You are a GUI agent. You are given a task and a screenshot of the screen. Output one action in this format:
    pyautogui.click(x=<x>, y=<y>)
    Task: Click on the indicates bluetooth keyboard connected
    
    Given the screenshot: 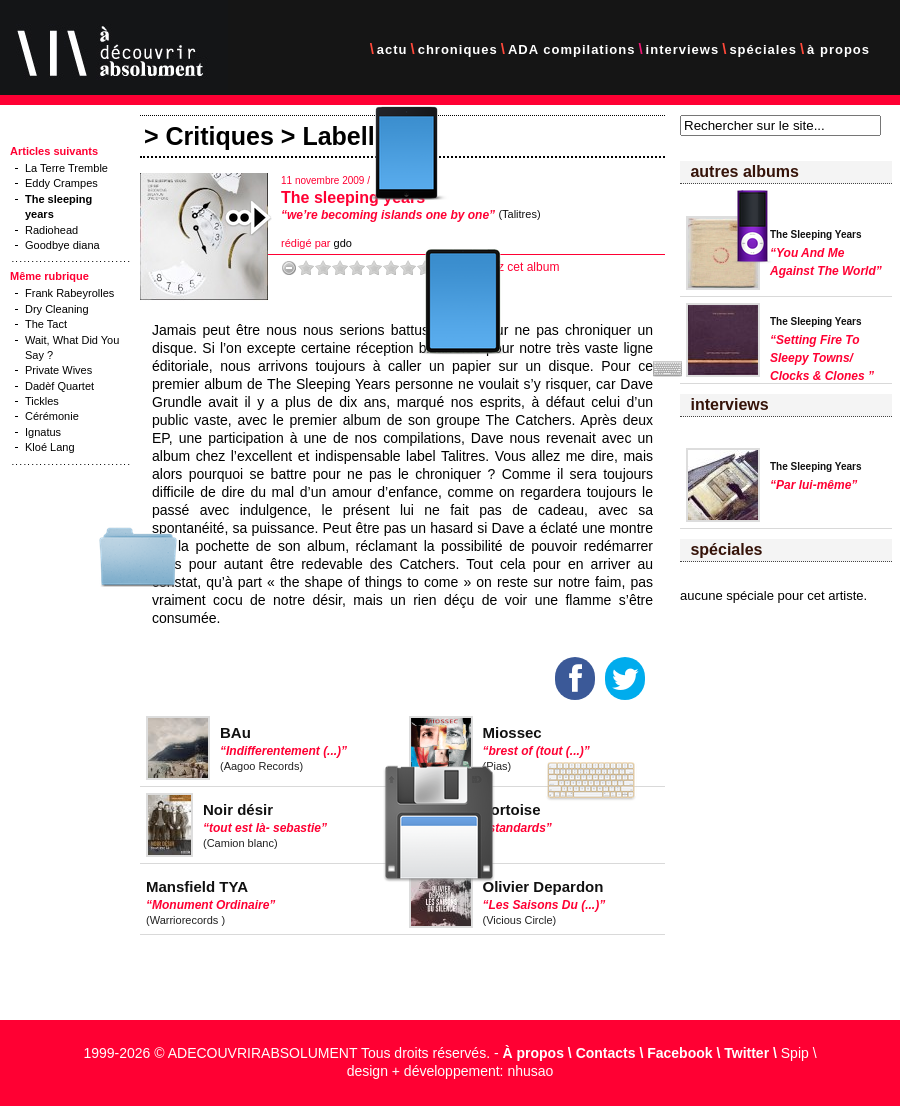 What is the action you would take?
    pyautogui.click(x=667, y=368)
    